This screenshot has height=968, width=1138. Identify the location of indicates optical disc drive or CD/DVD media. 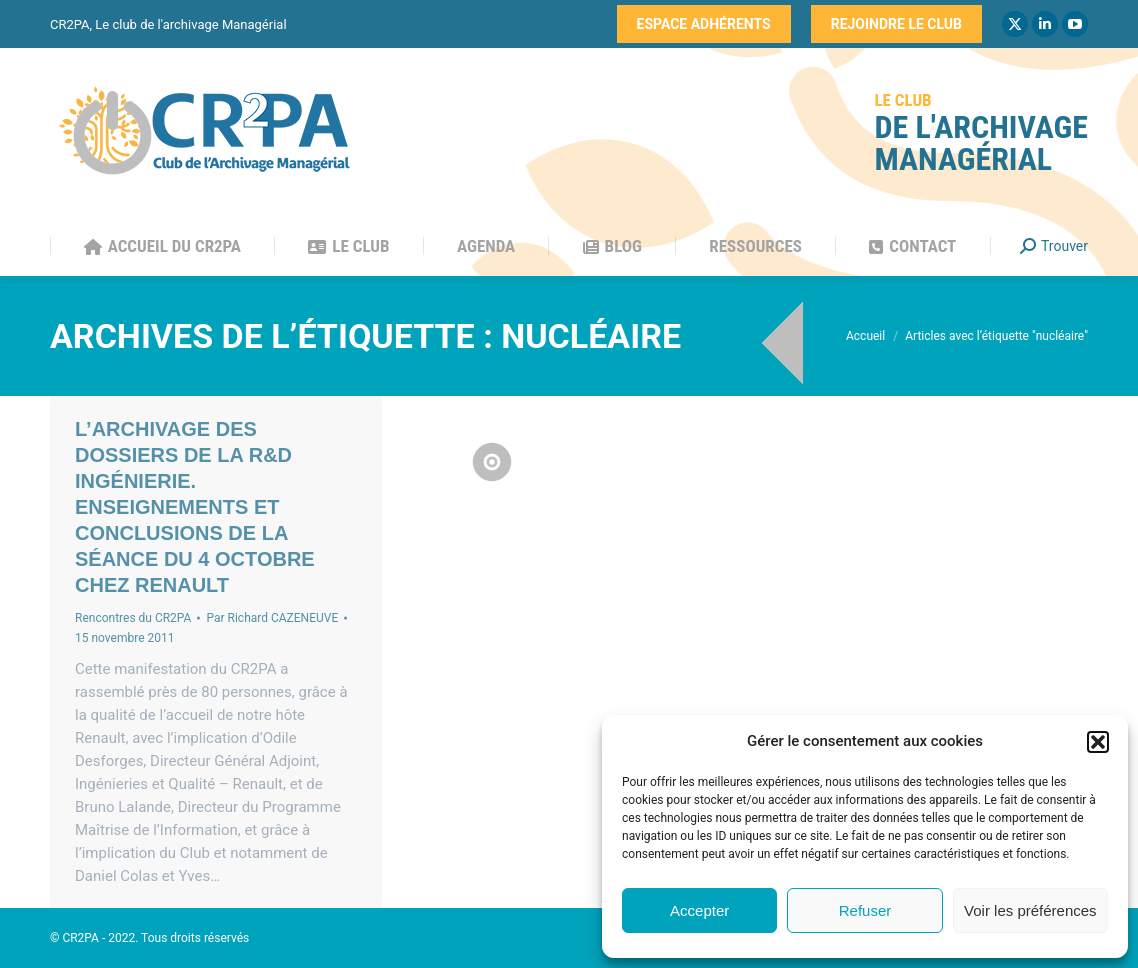
(492, 462).